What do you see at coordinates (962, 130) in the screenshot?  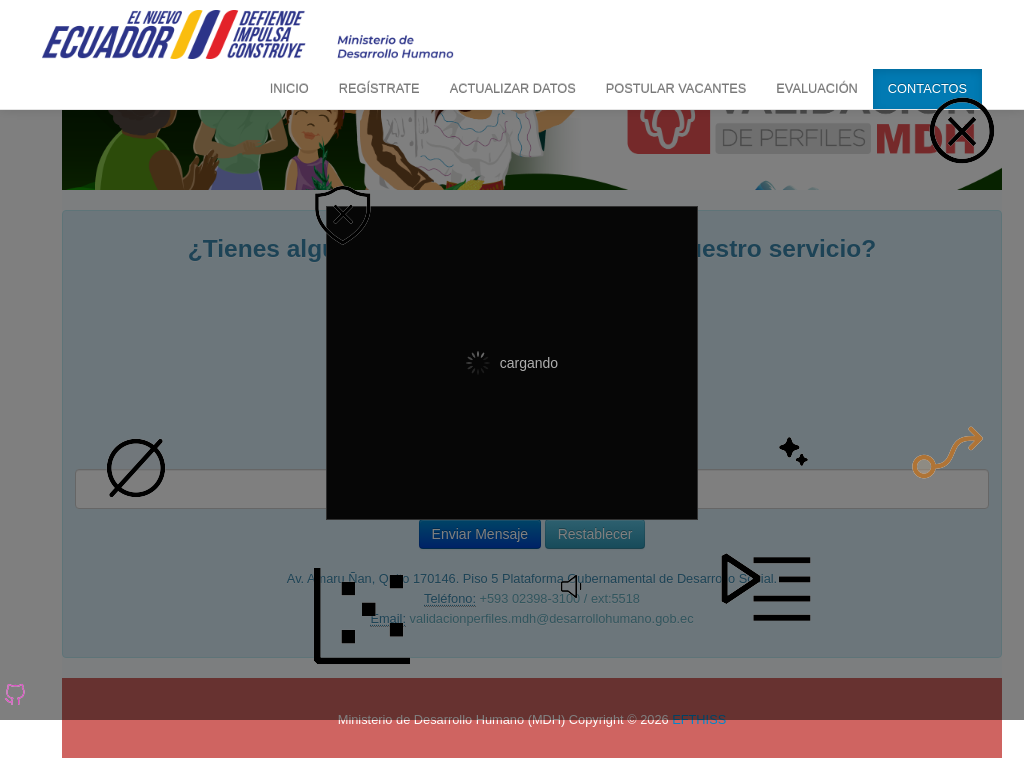 I see `indicates an error or failed action` at bounding box center [962, 130].